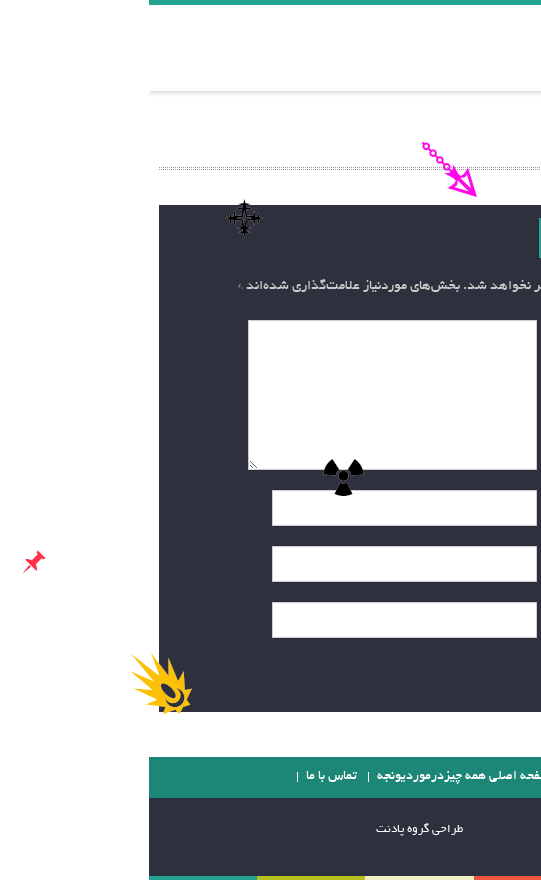  What do you see at coordinates (343, 477) in the screenshot?
I see `indicates radioactive or hazardous material warning` at bounding box center [343, 477].